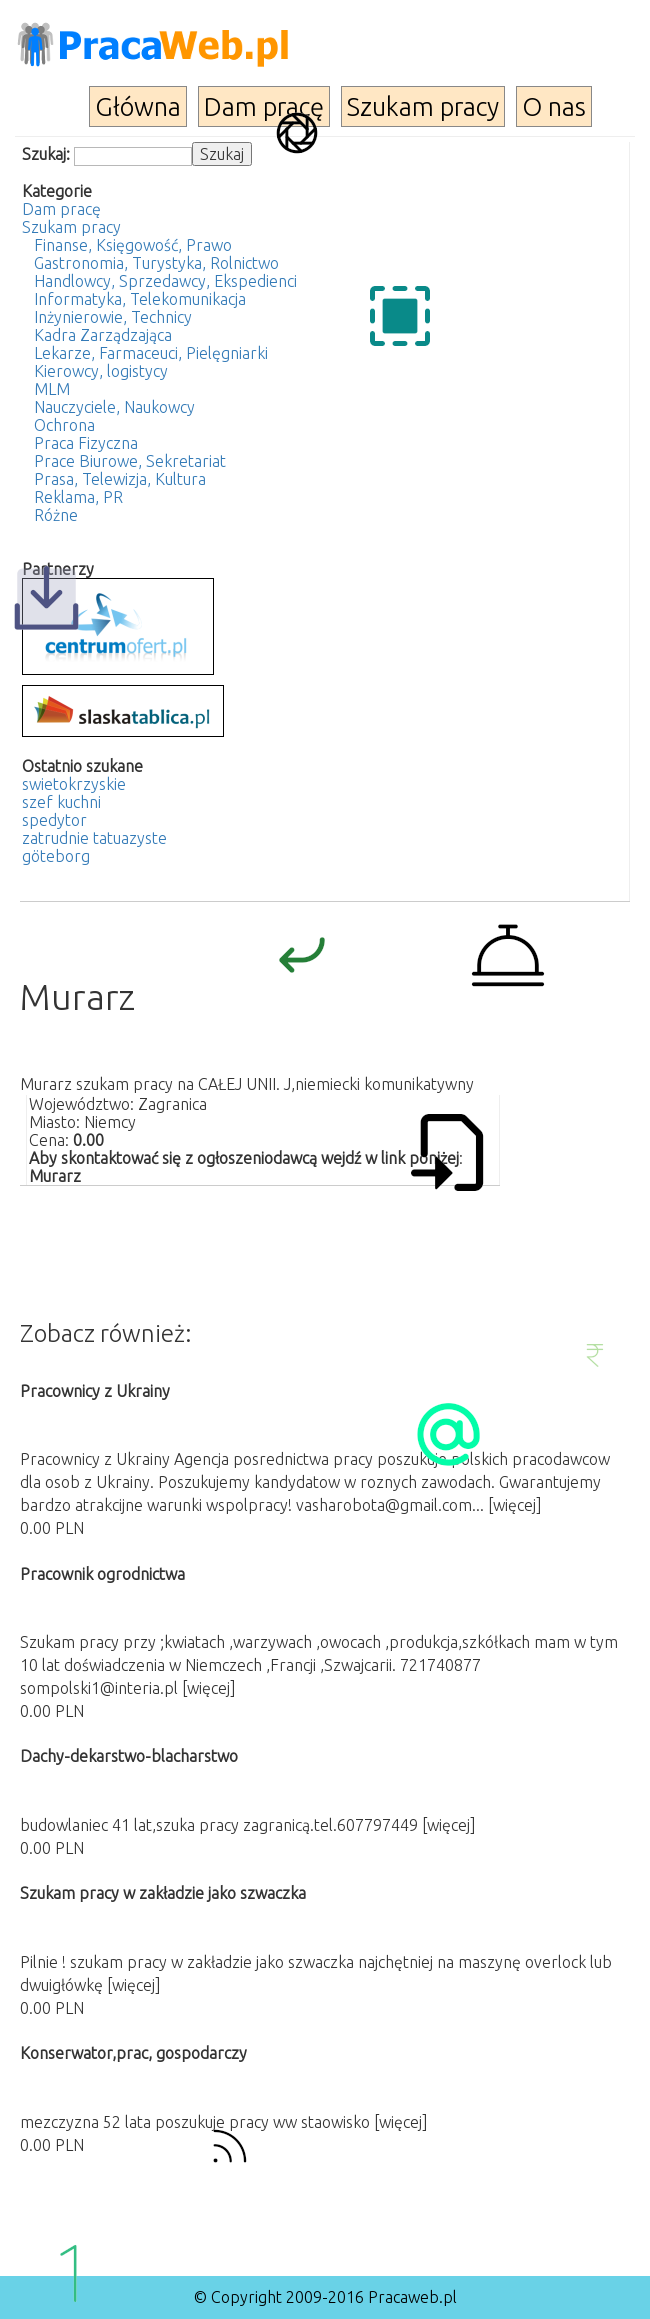 Image resolution: width=650 pixels, height=2319 pixels. What do you see at coordinates (72, 2273) in the screenshot?
I see `indicates first place or top ranking` at bounding box center [72, 2273].